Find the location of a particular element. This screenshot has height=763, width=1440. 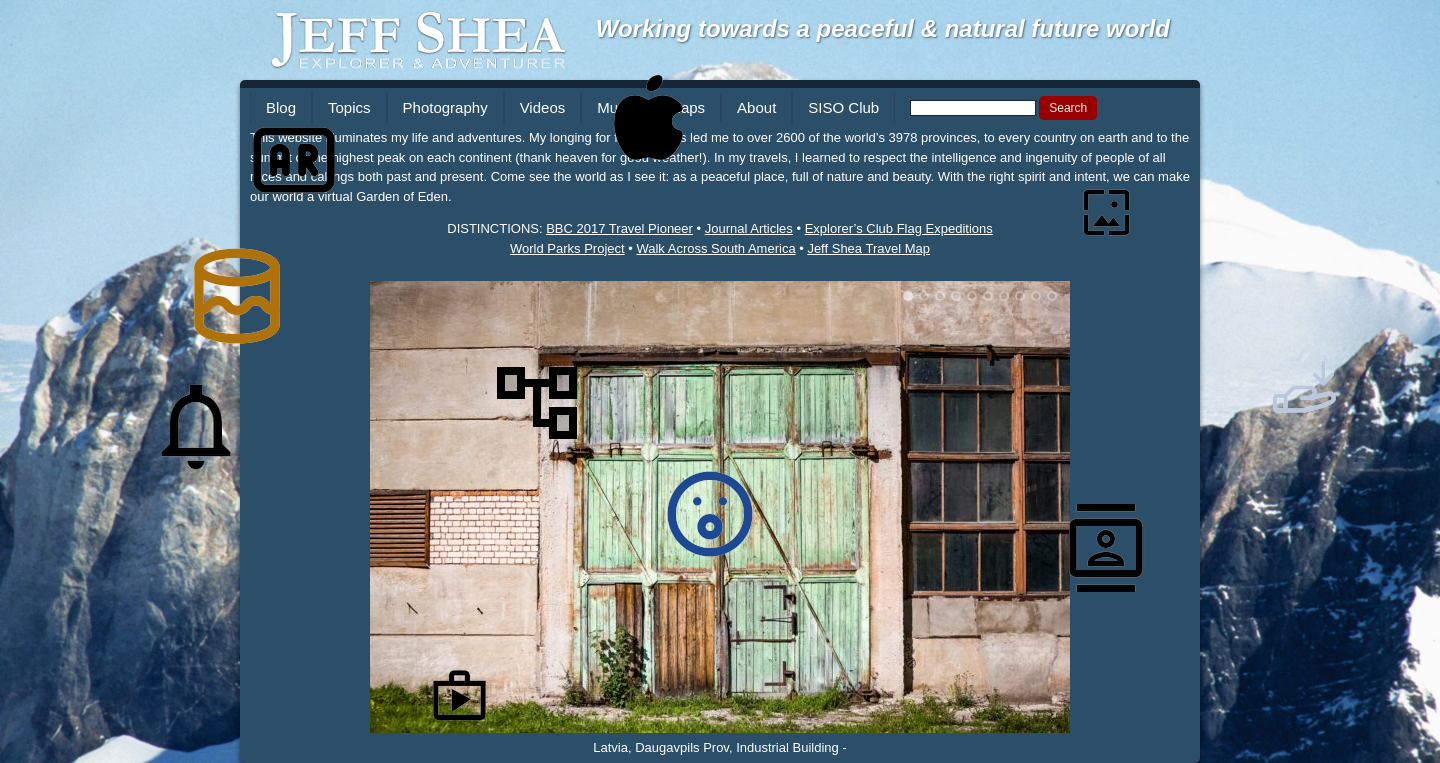

view your contacts list is located at coordinates (1106, 548).